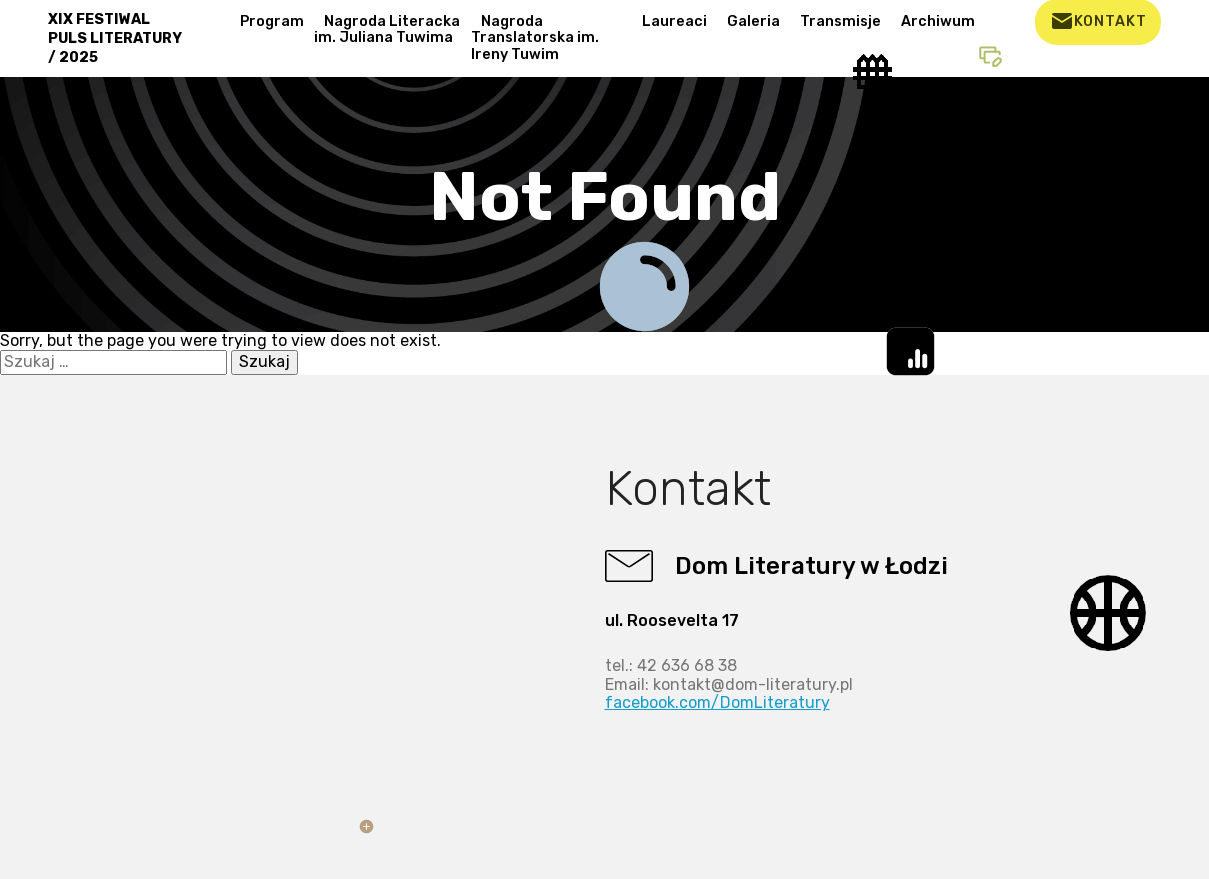  Describe the element at coordinates (872, 71) in the screenshot. I see `access fence or boundary settings` at that location.